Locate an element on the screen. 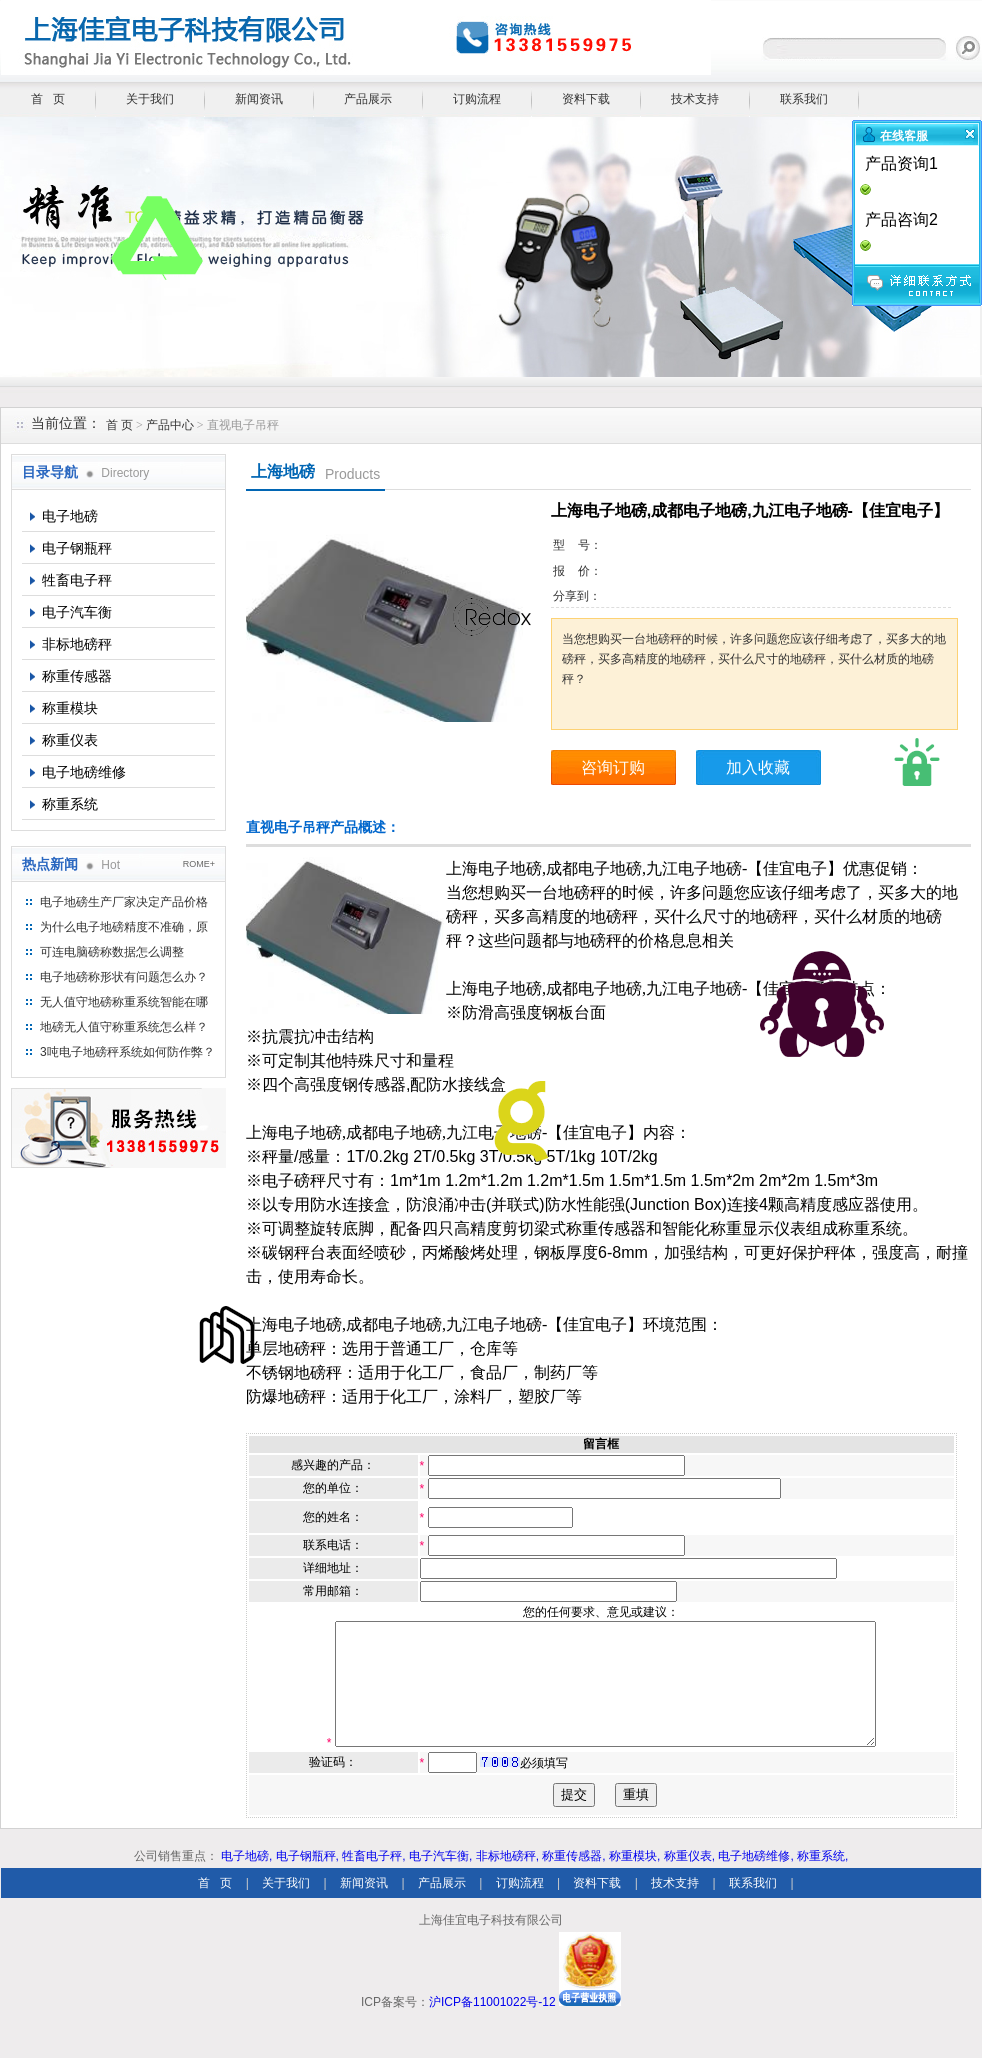 This screenshot has width=982, height=2058. redox healthcare data platform logo is located at coordinates (492, 617).